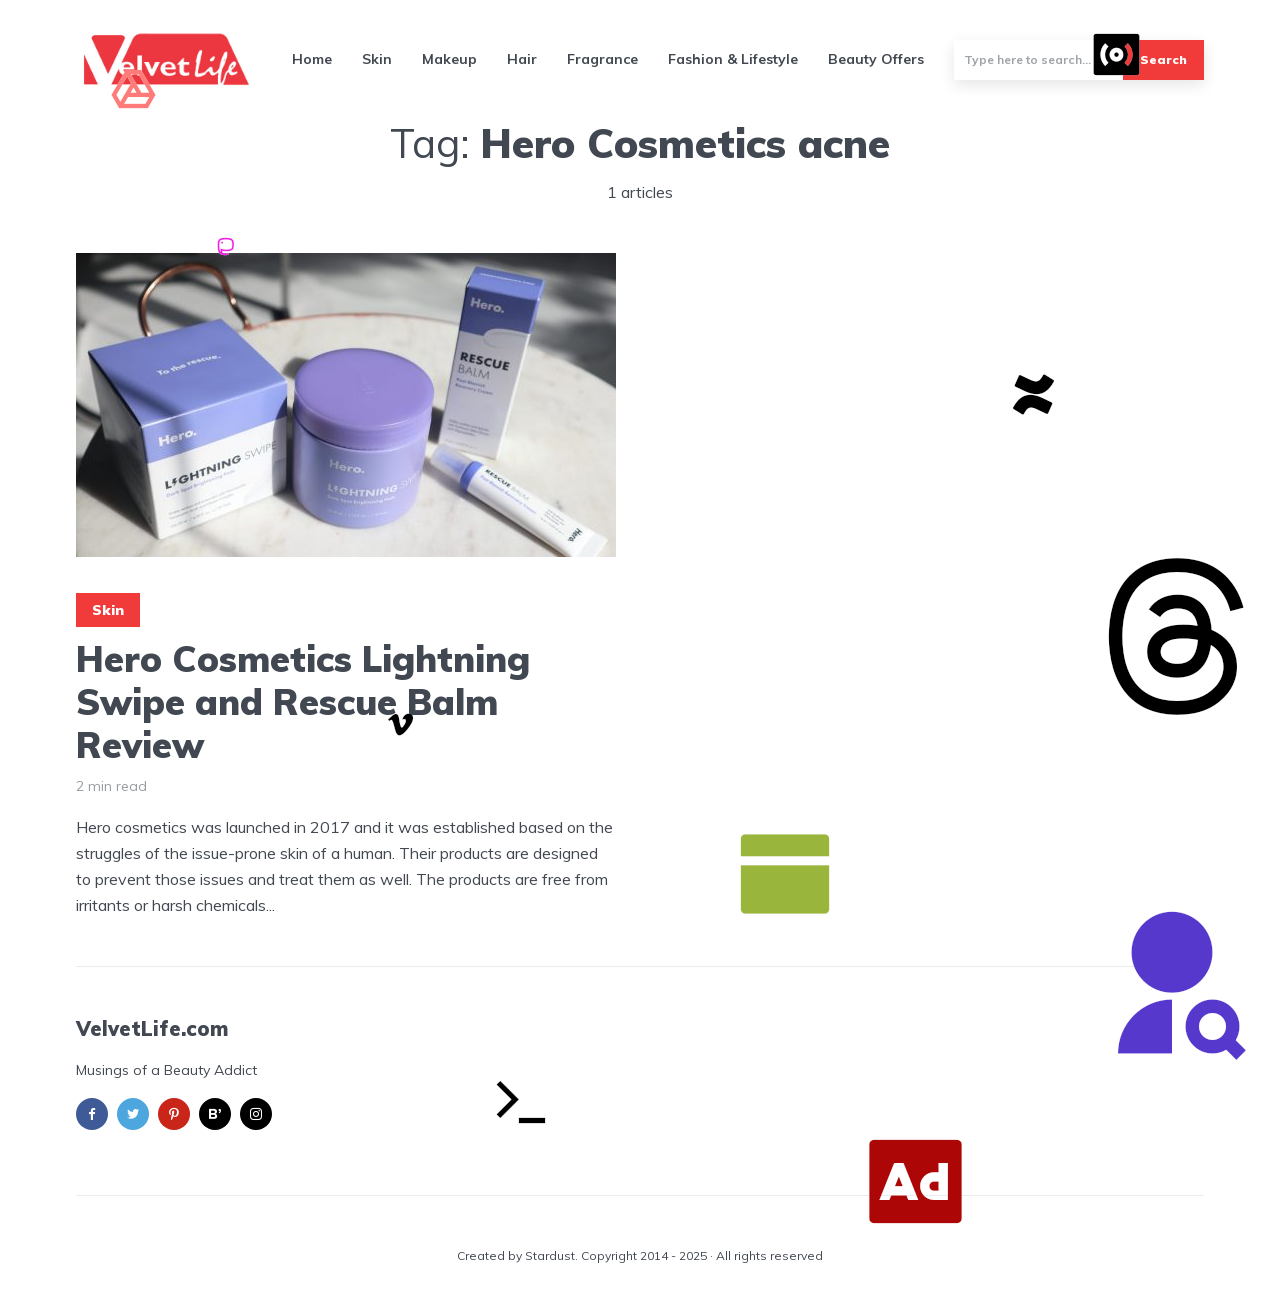 This screenshot has height=1316, width=1280. Describe the element at coordinates (400, 724) in the screenshot. I see `open the Vimeo app` at that location.